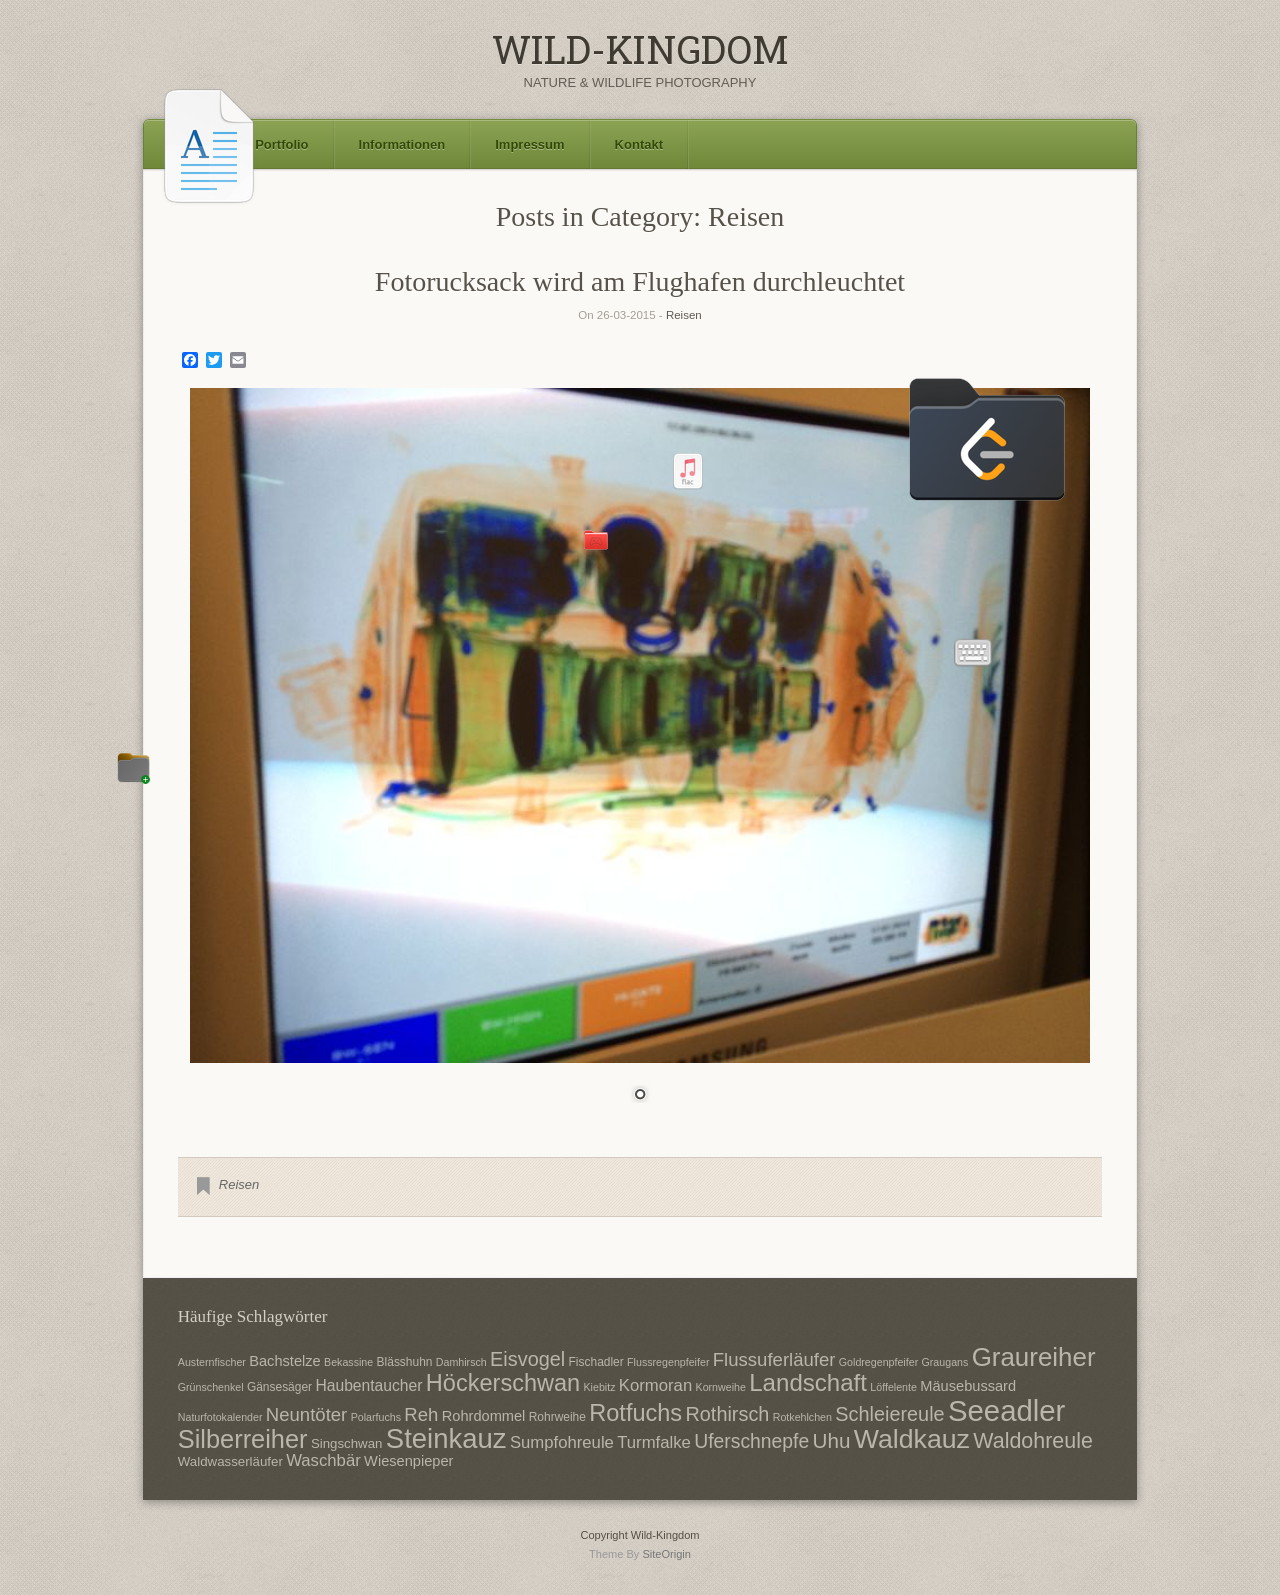  I want to click on open a text document file, so click(209, 146).